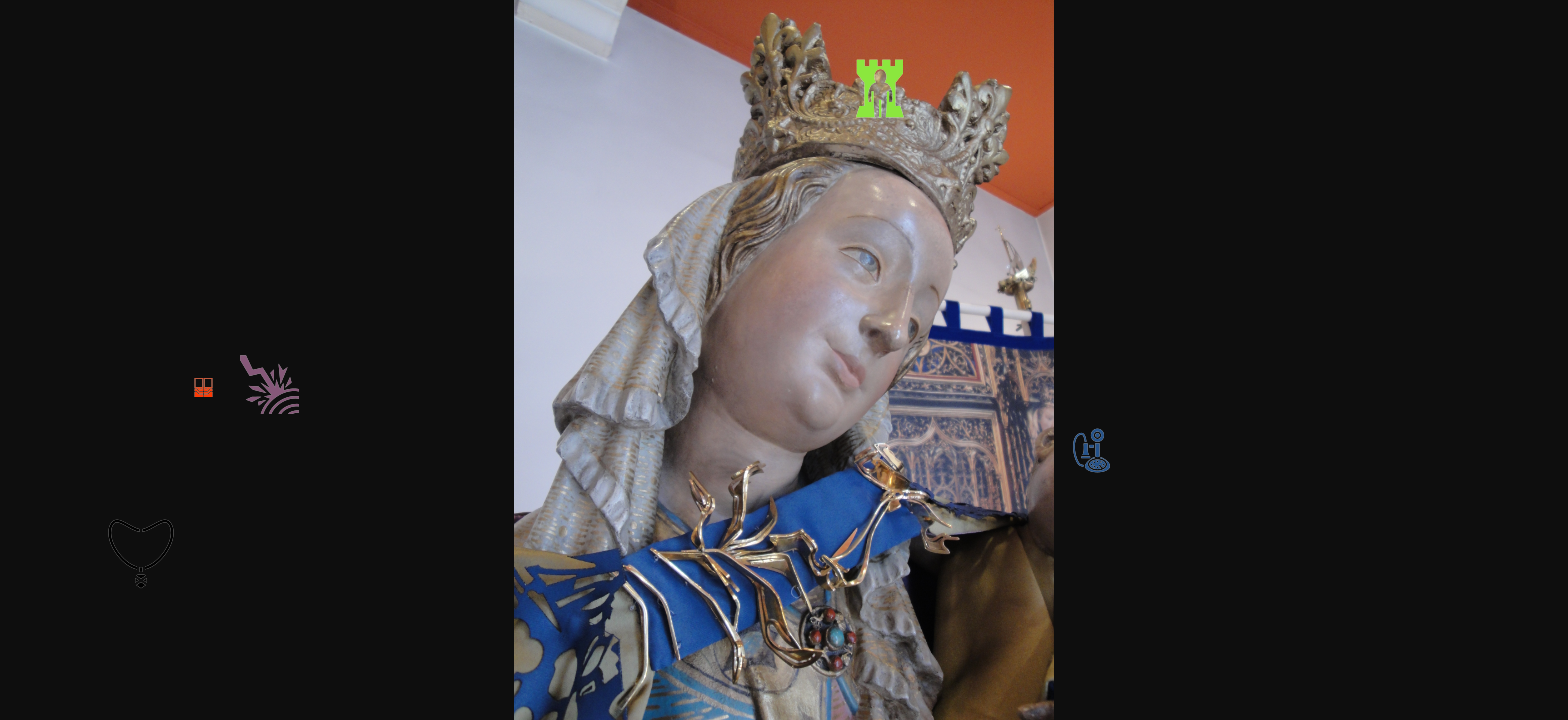 The height and width of the screenshot is (720, 1568). What do you see at coordinates (269, 384) in the screenshot?
I see `activate a powerful lightning or sonic attack` at bounding box center [269, 384].